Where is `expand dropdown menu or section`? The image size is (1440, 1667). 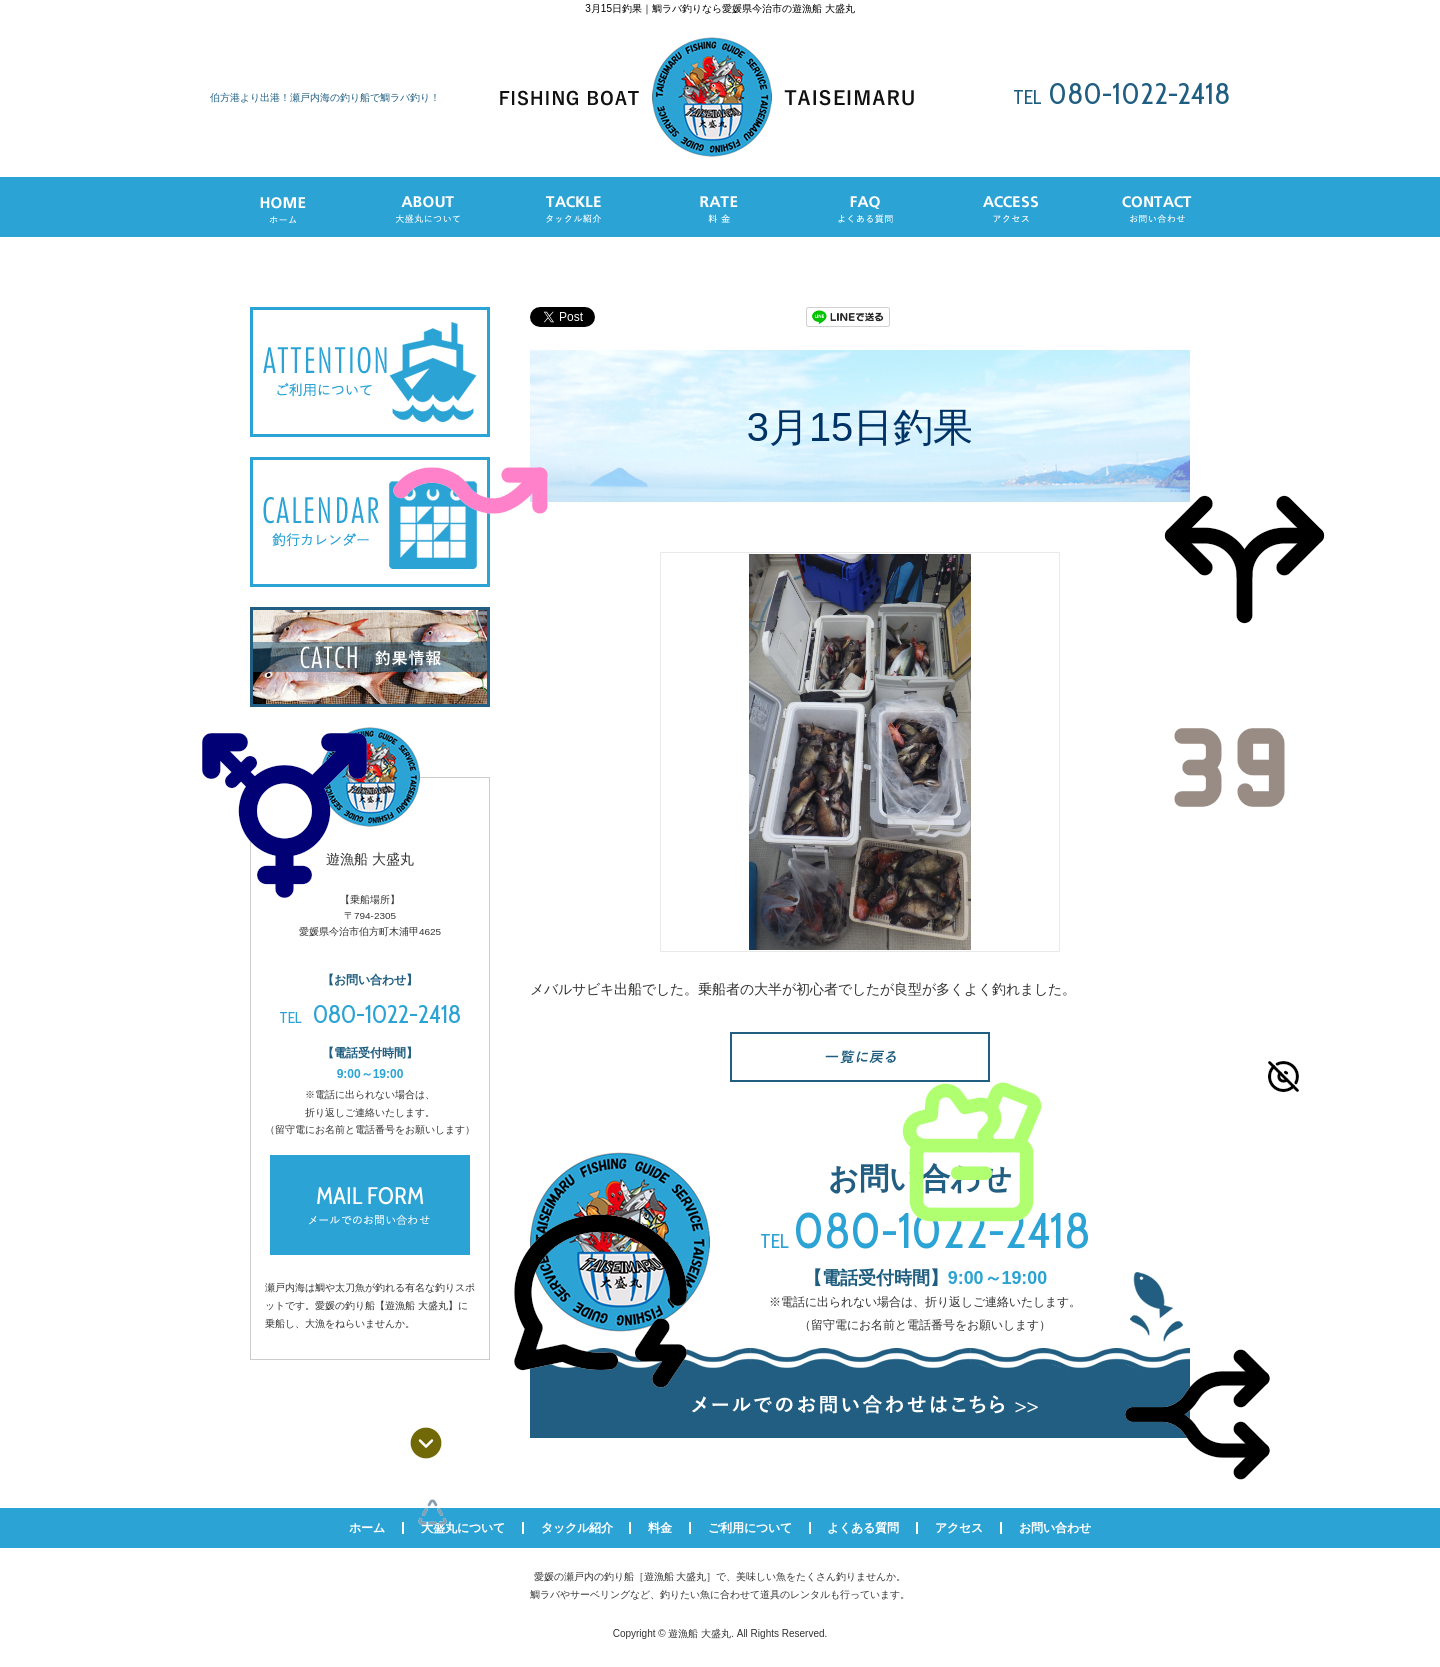 expand dropdown menu or section is located at coordinates (426, 1443).